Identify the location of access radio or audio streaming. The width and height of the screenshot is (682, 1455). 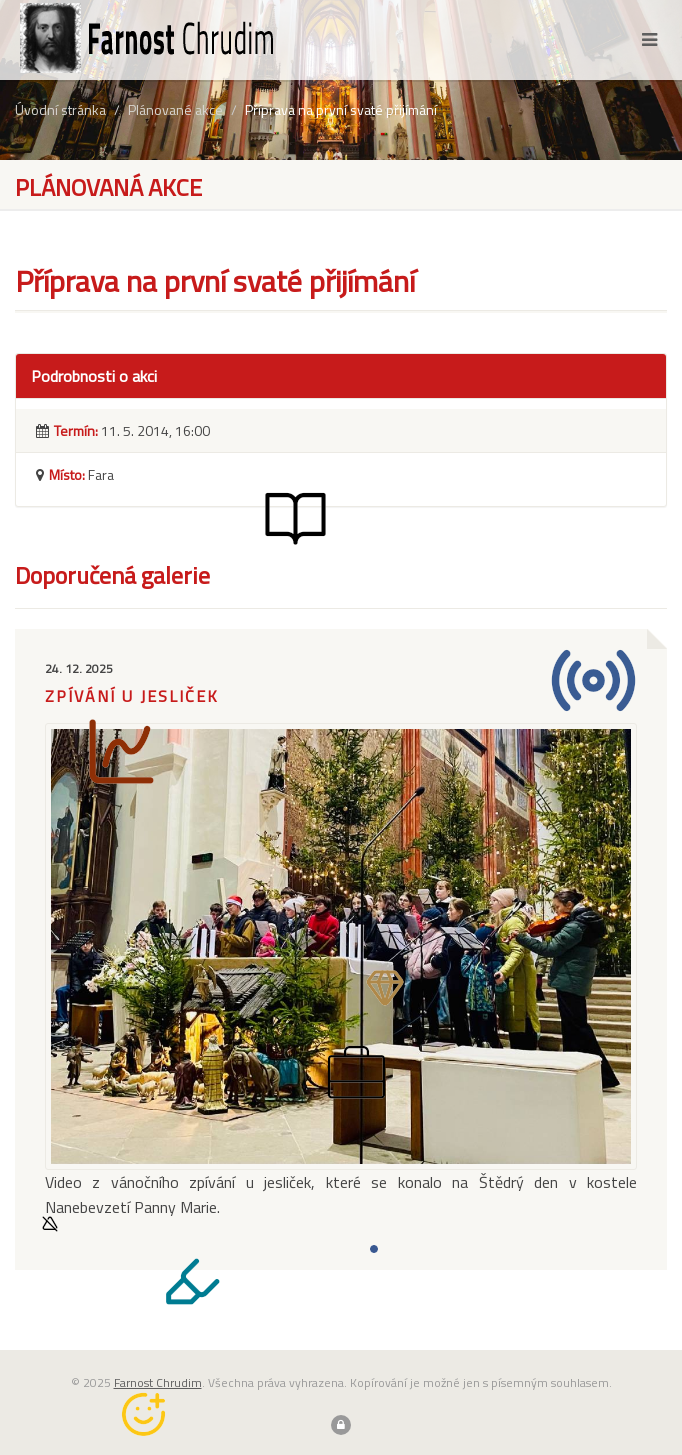
(593, 680).